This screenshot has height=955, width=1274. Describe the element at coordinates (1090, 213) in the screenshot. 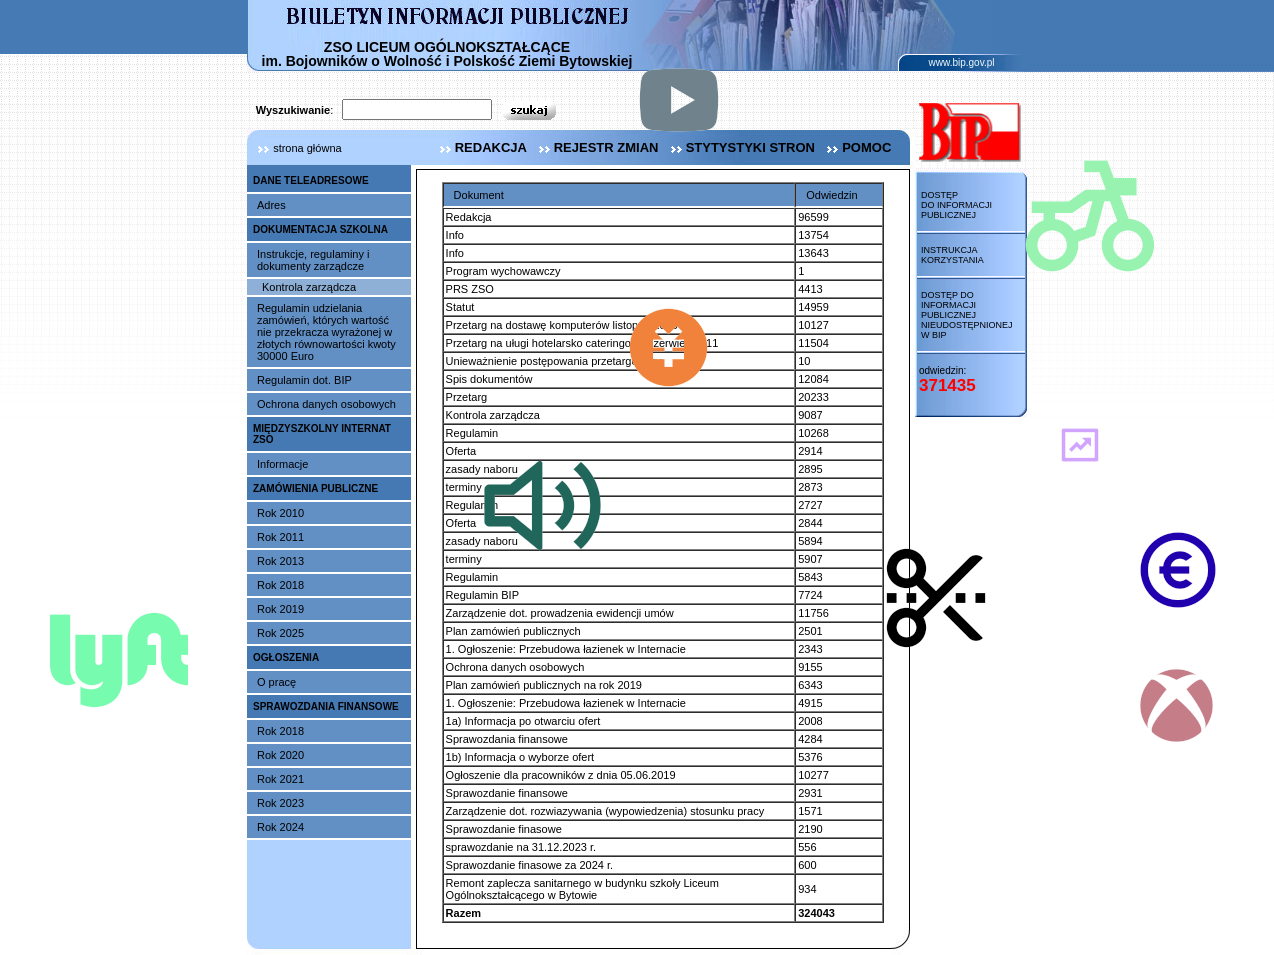

I see `select motorcycle as transportation mode` at that location.